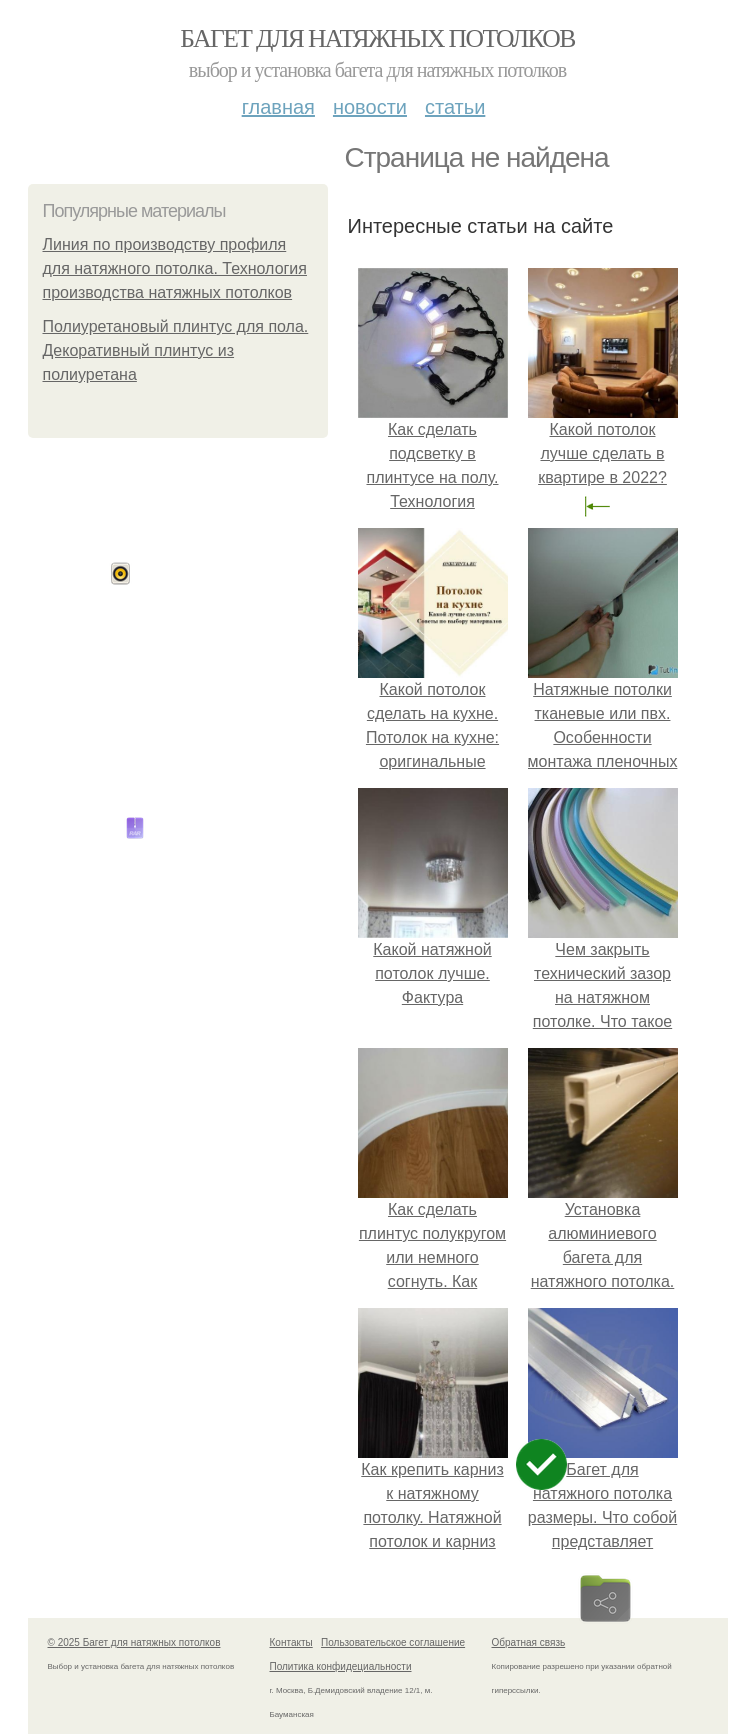 Image resolution: width=755 pixels, height=1734 pixels. Describe the element at coordinates (597, 506) in the screenshot. I see `go to the first item in a list or sequence` at that location.